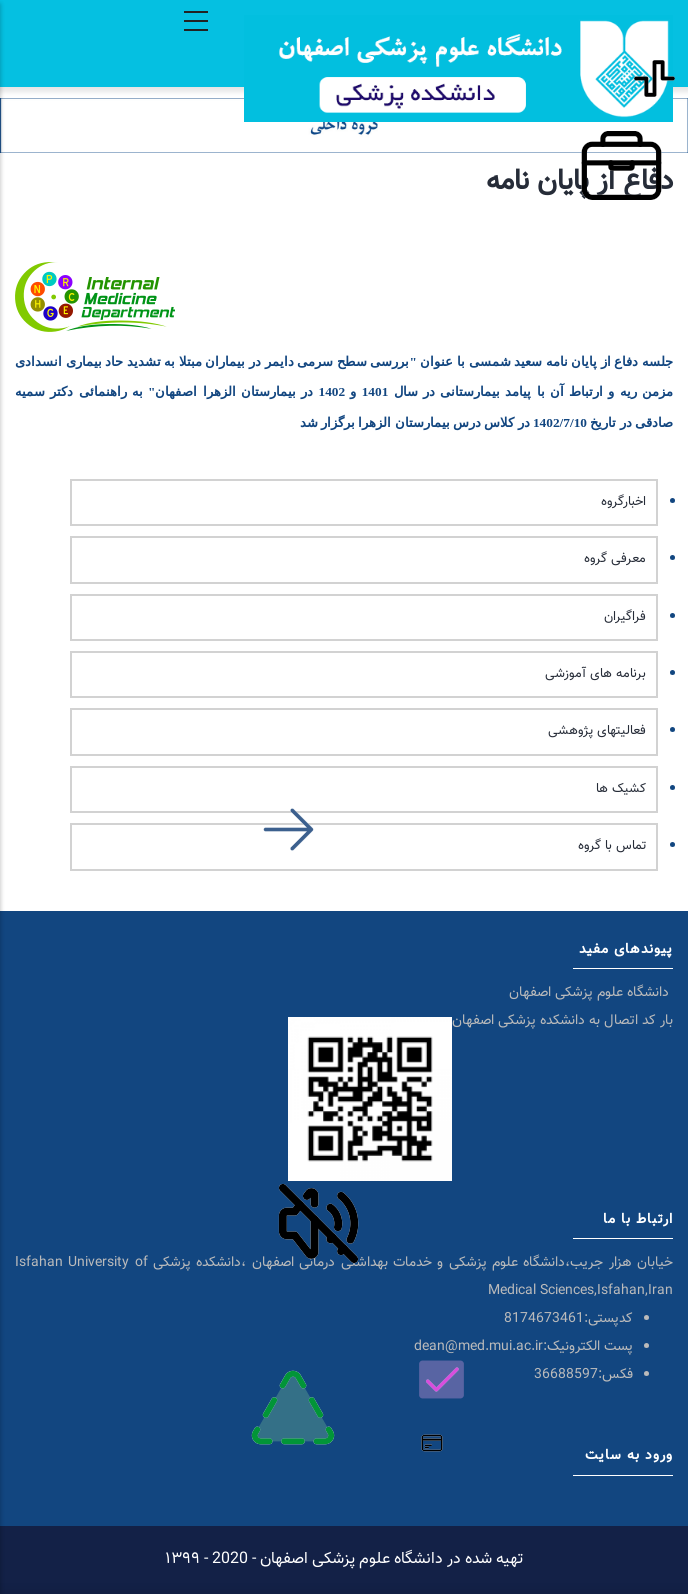 This screenshot has height=1594, width=688. Describe the element at coordinates (441, 1379) in the screenshot. I see `confirm or submit an action` at that location.